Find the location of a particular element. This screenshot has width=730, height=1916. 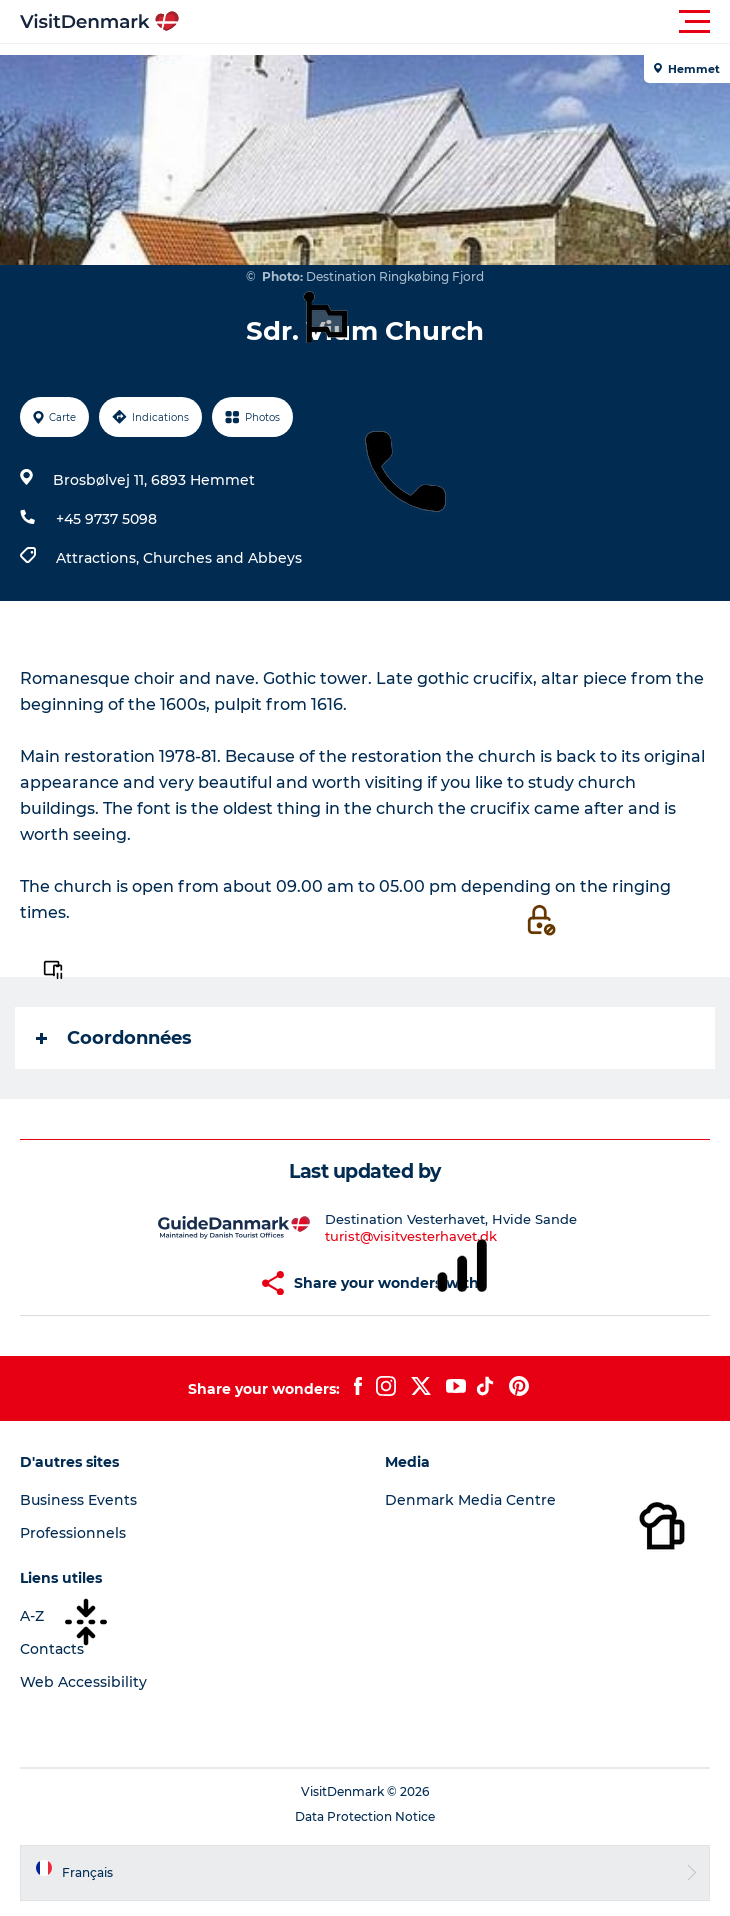

find nearby bars or pubs is located at coordinates (662, 1527).